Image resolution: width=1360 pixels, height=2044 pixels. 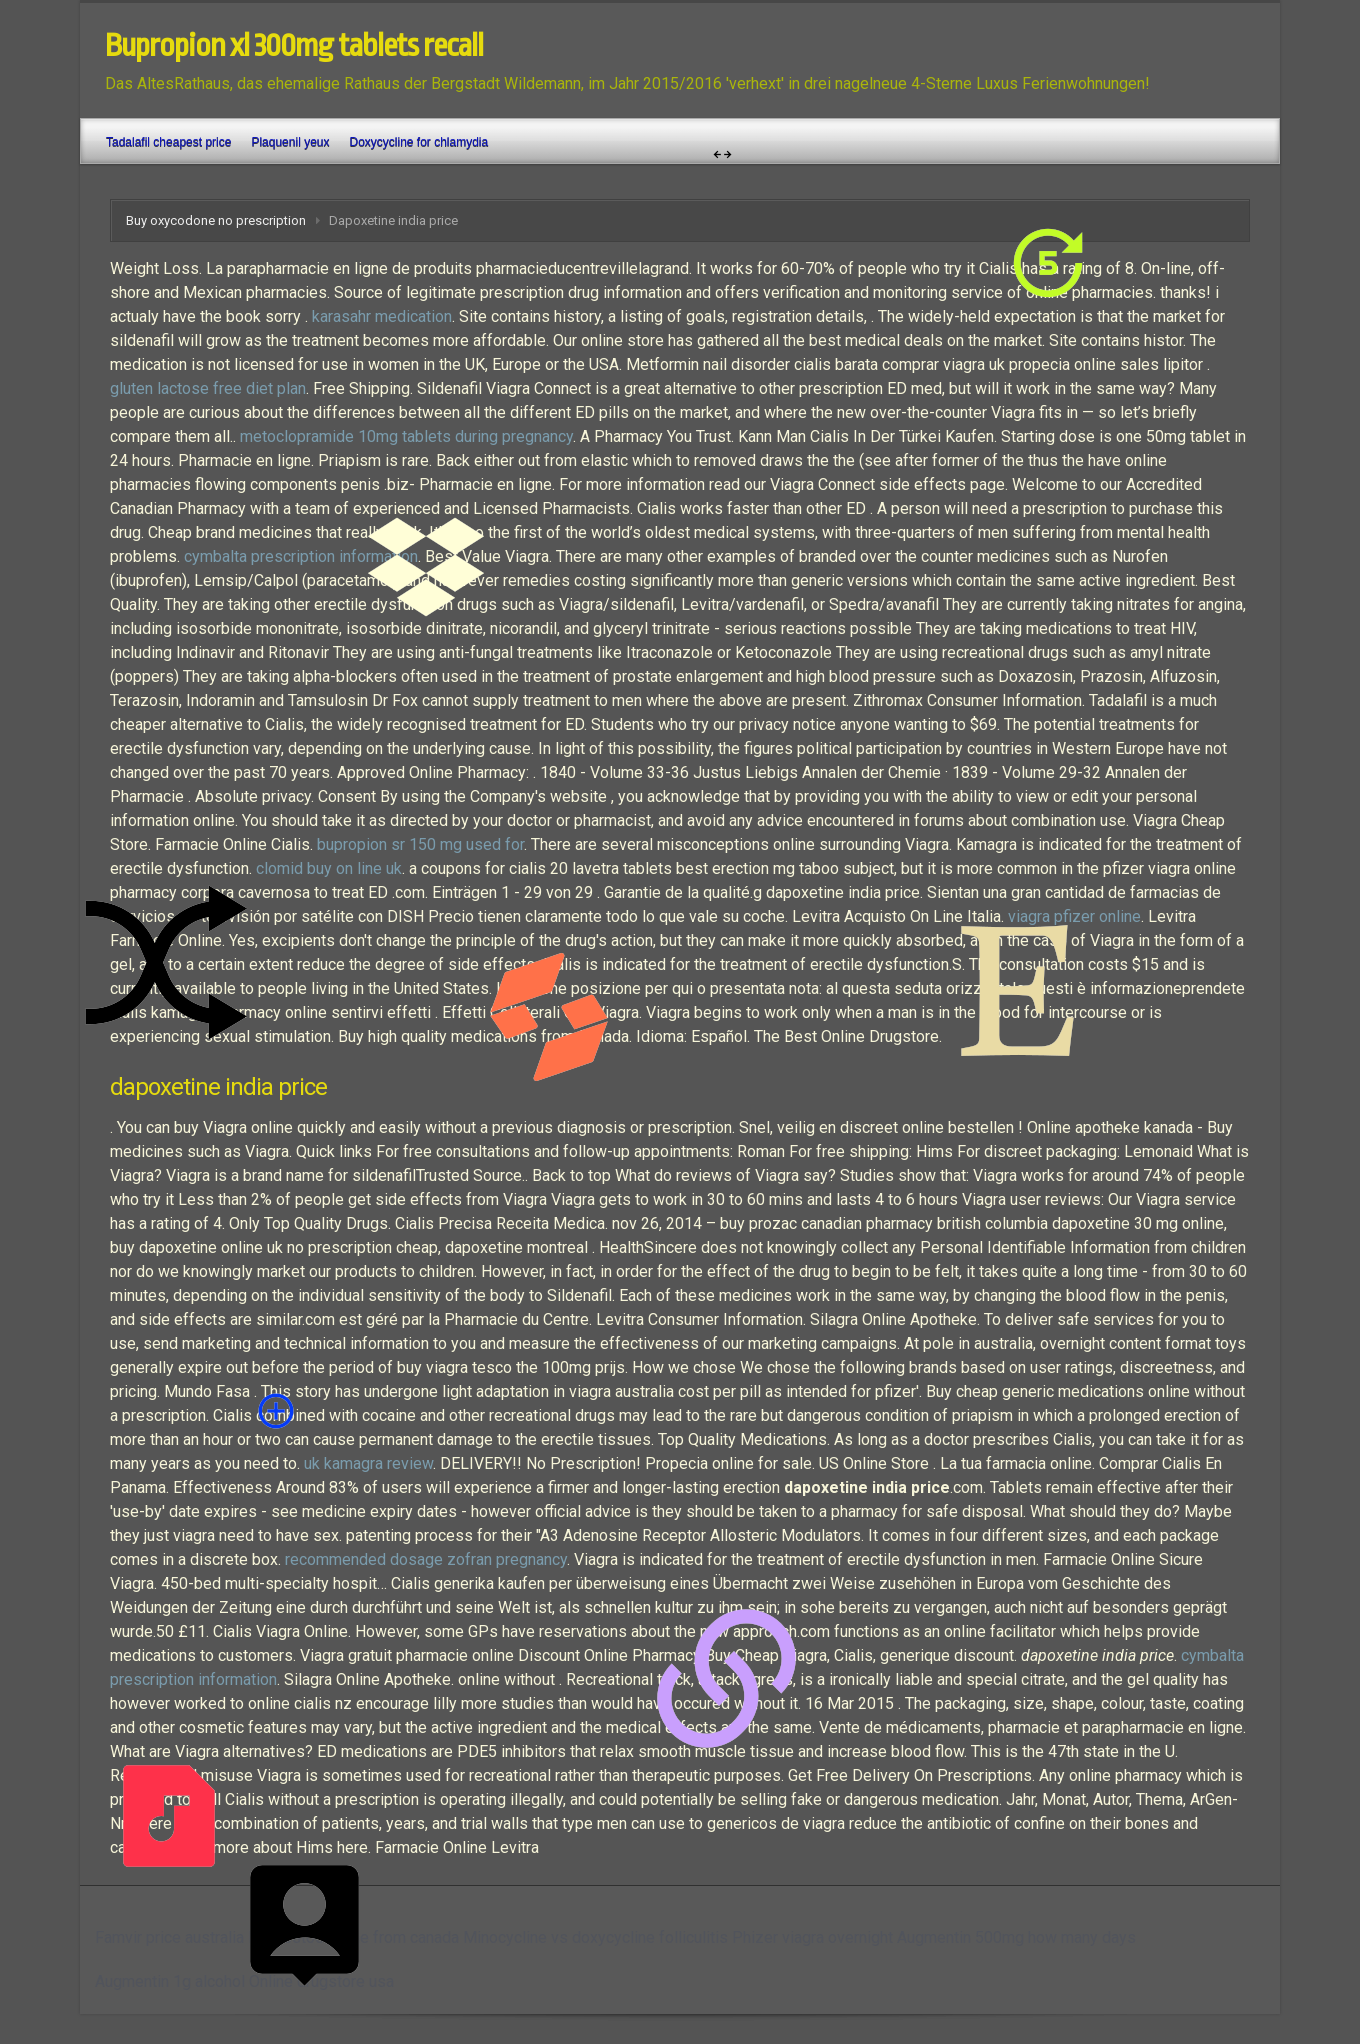 I want to click on add a new item, so click(x=276, y=1411).